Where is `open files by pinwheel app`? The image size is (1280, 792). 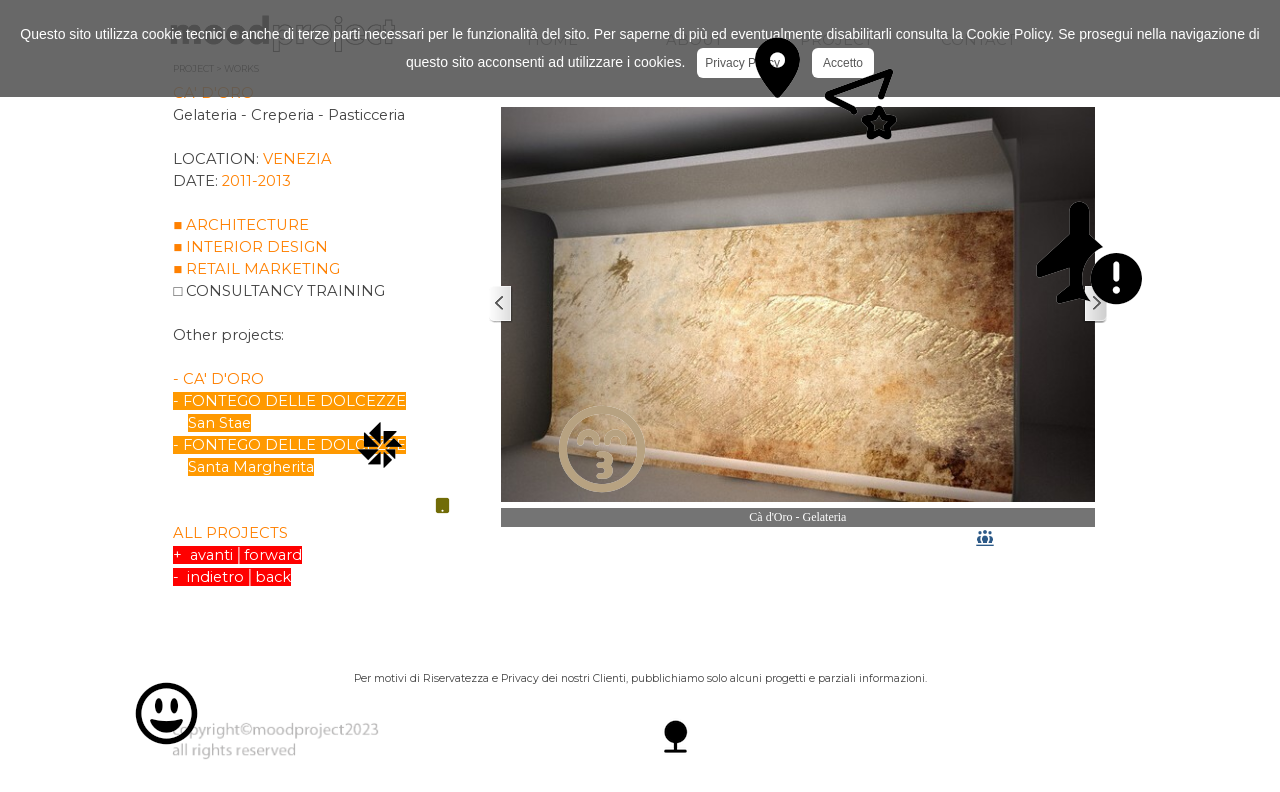
open files by pinwheel app is located at coordinates (380, 445).